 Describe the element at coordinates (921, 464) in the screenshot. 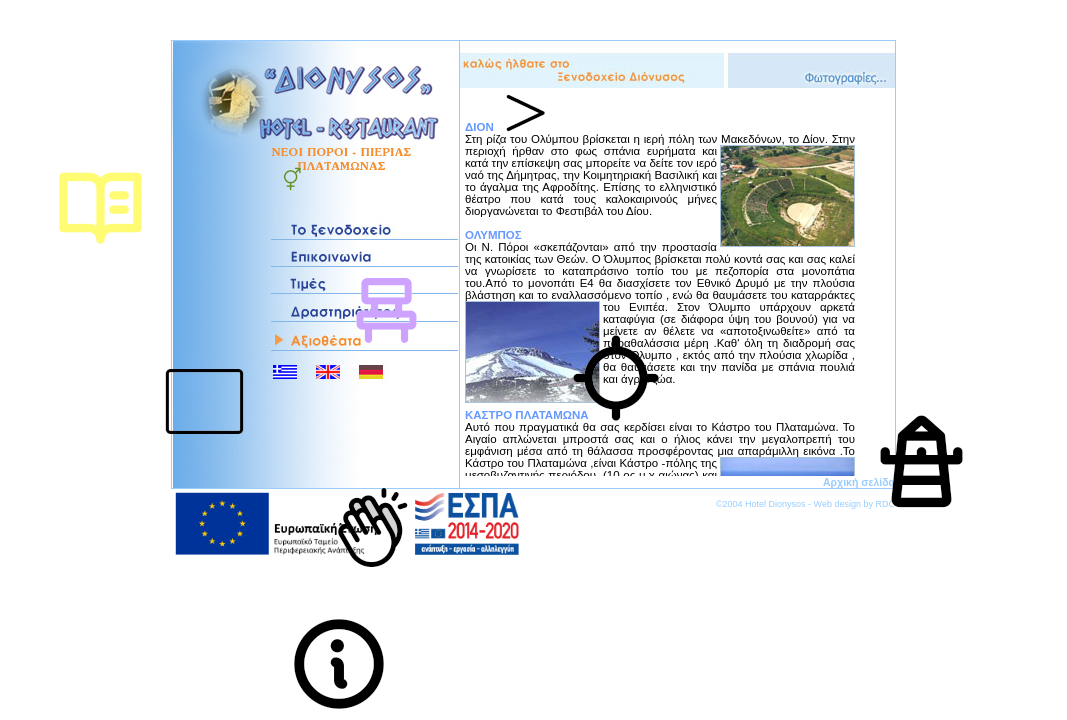

I see `access website accessibility or guidance features` at that location.